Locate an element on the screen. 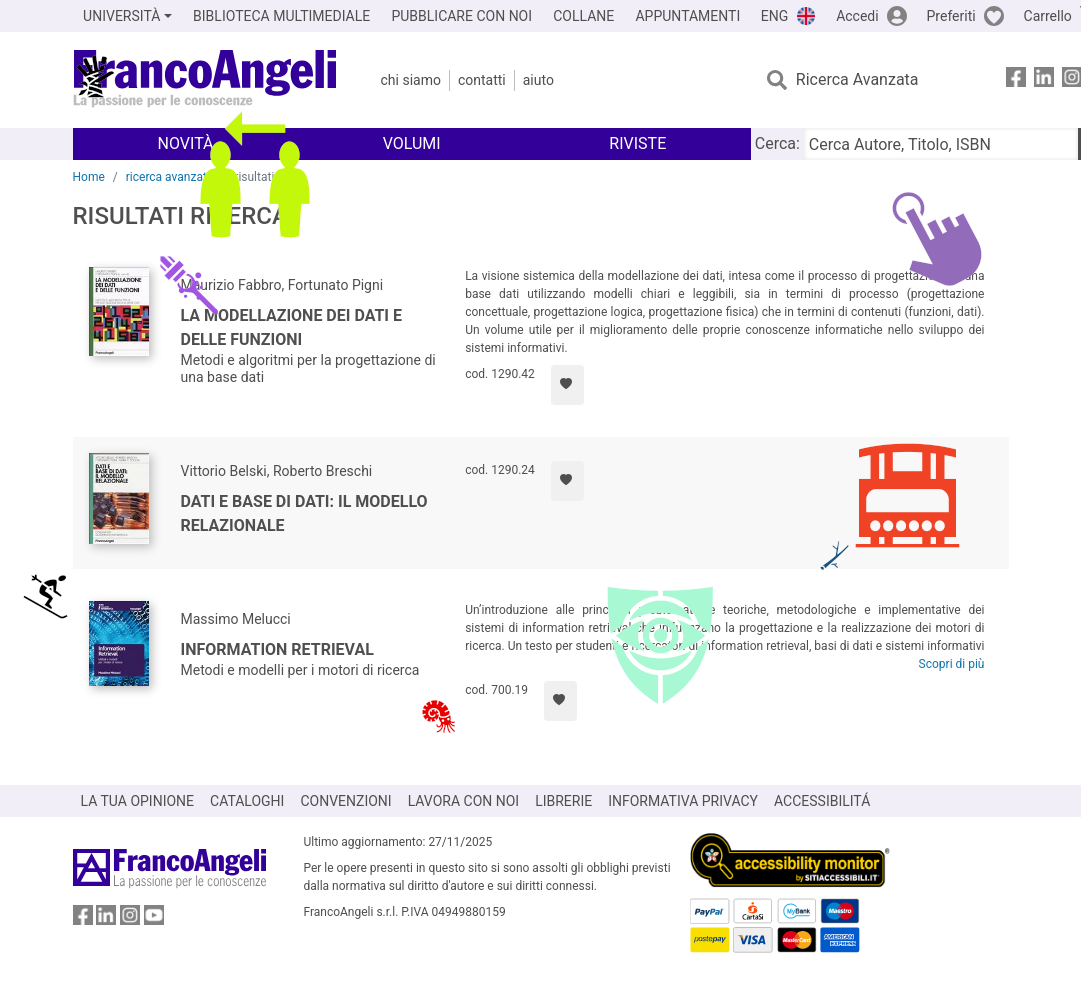 The image size is (1081, 985). wooden stick or branch resource item is located at coordinates (834, 555).